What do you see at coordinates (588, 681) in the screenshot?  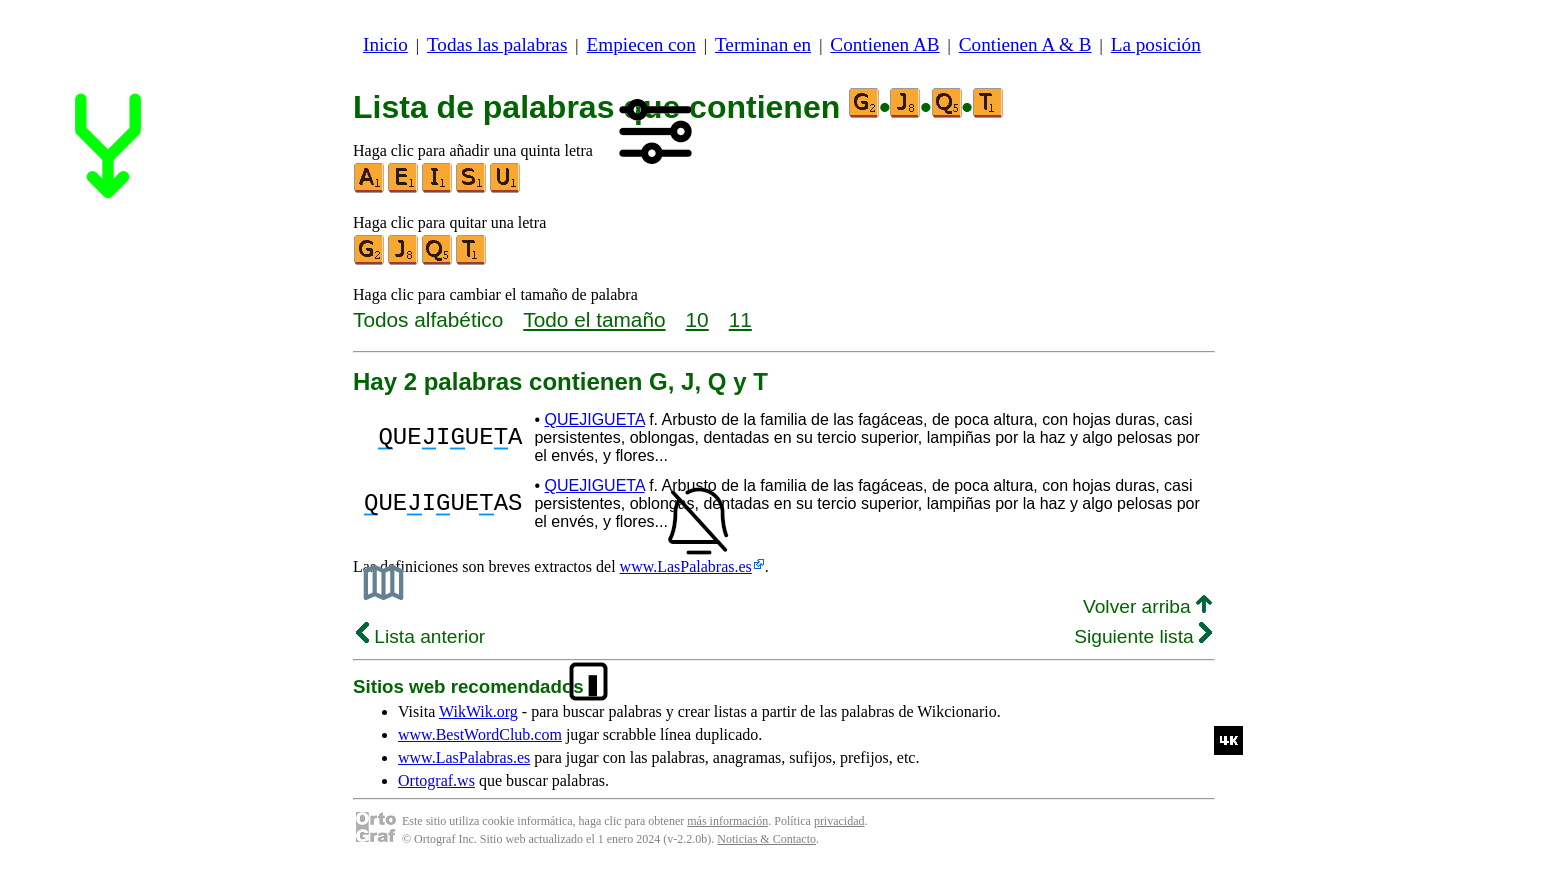 I see `npm package manager logo` at bounding box center [588, 681].